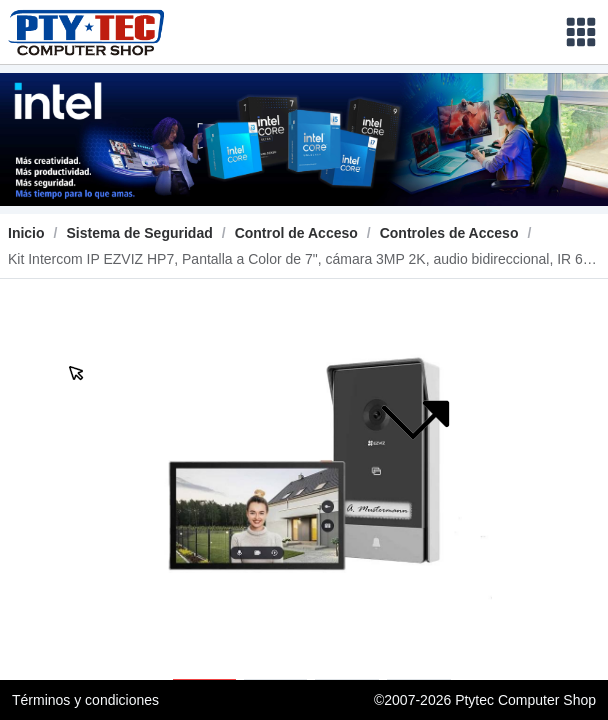  What do you see at coordinates (76, 373) in the screenshot?
I see `indicates cursor or pointer mode` at bounding box center [76, 373].